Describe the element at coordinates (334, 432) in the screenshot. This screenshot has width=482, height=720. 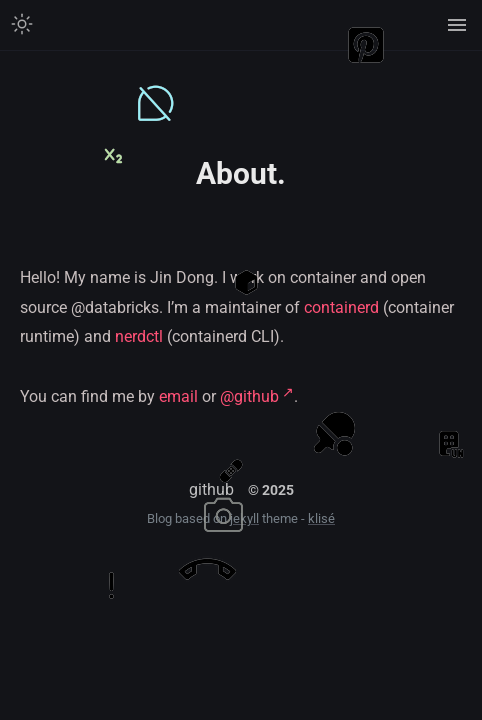
I see `access table tennis or ping pong game` at that location.